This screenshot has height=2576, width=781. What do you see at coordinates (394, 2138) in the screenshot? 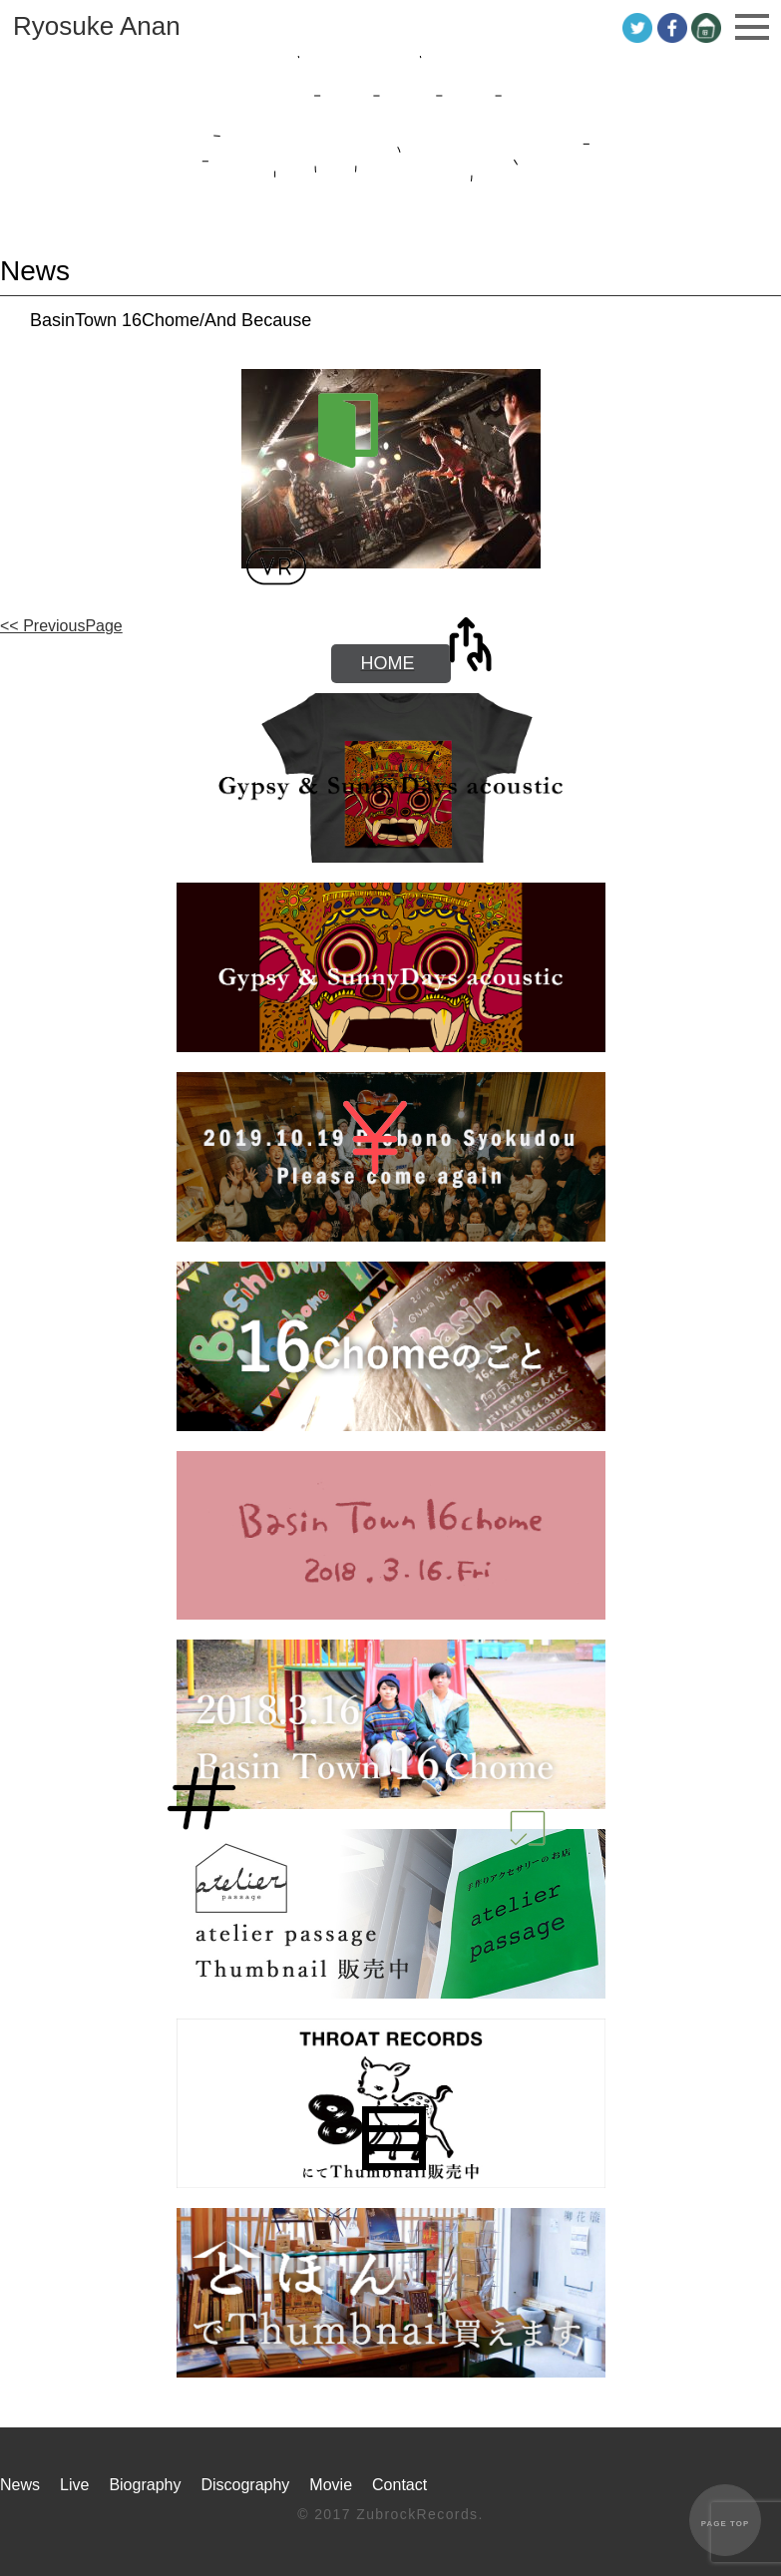
I see `view data in table row format` at bounding box center [394, 2138].